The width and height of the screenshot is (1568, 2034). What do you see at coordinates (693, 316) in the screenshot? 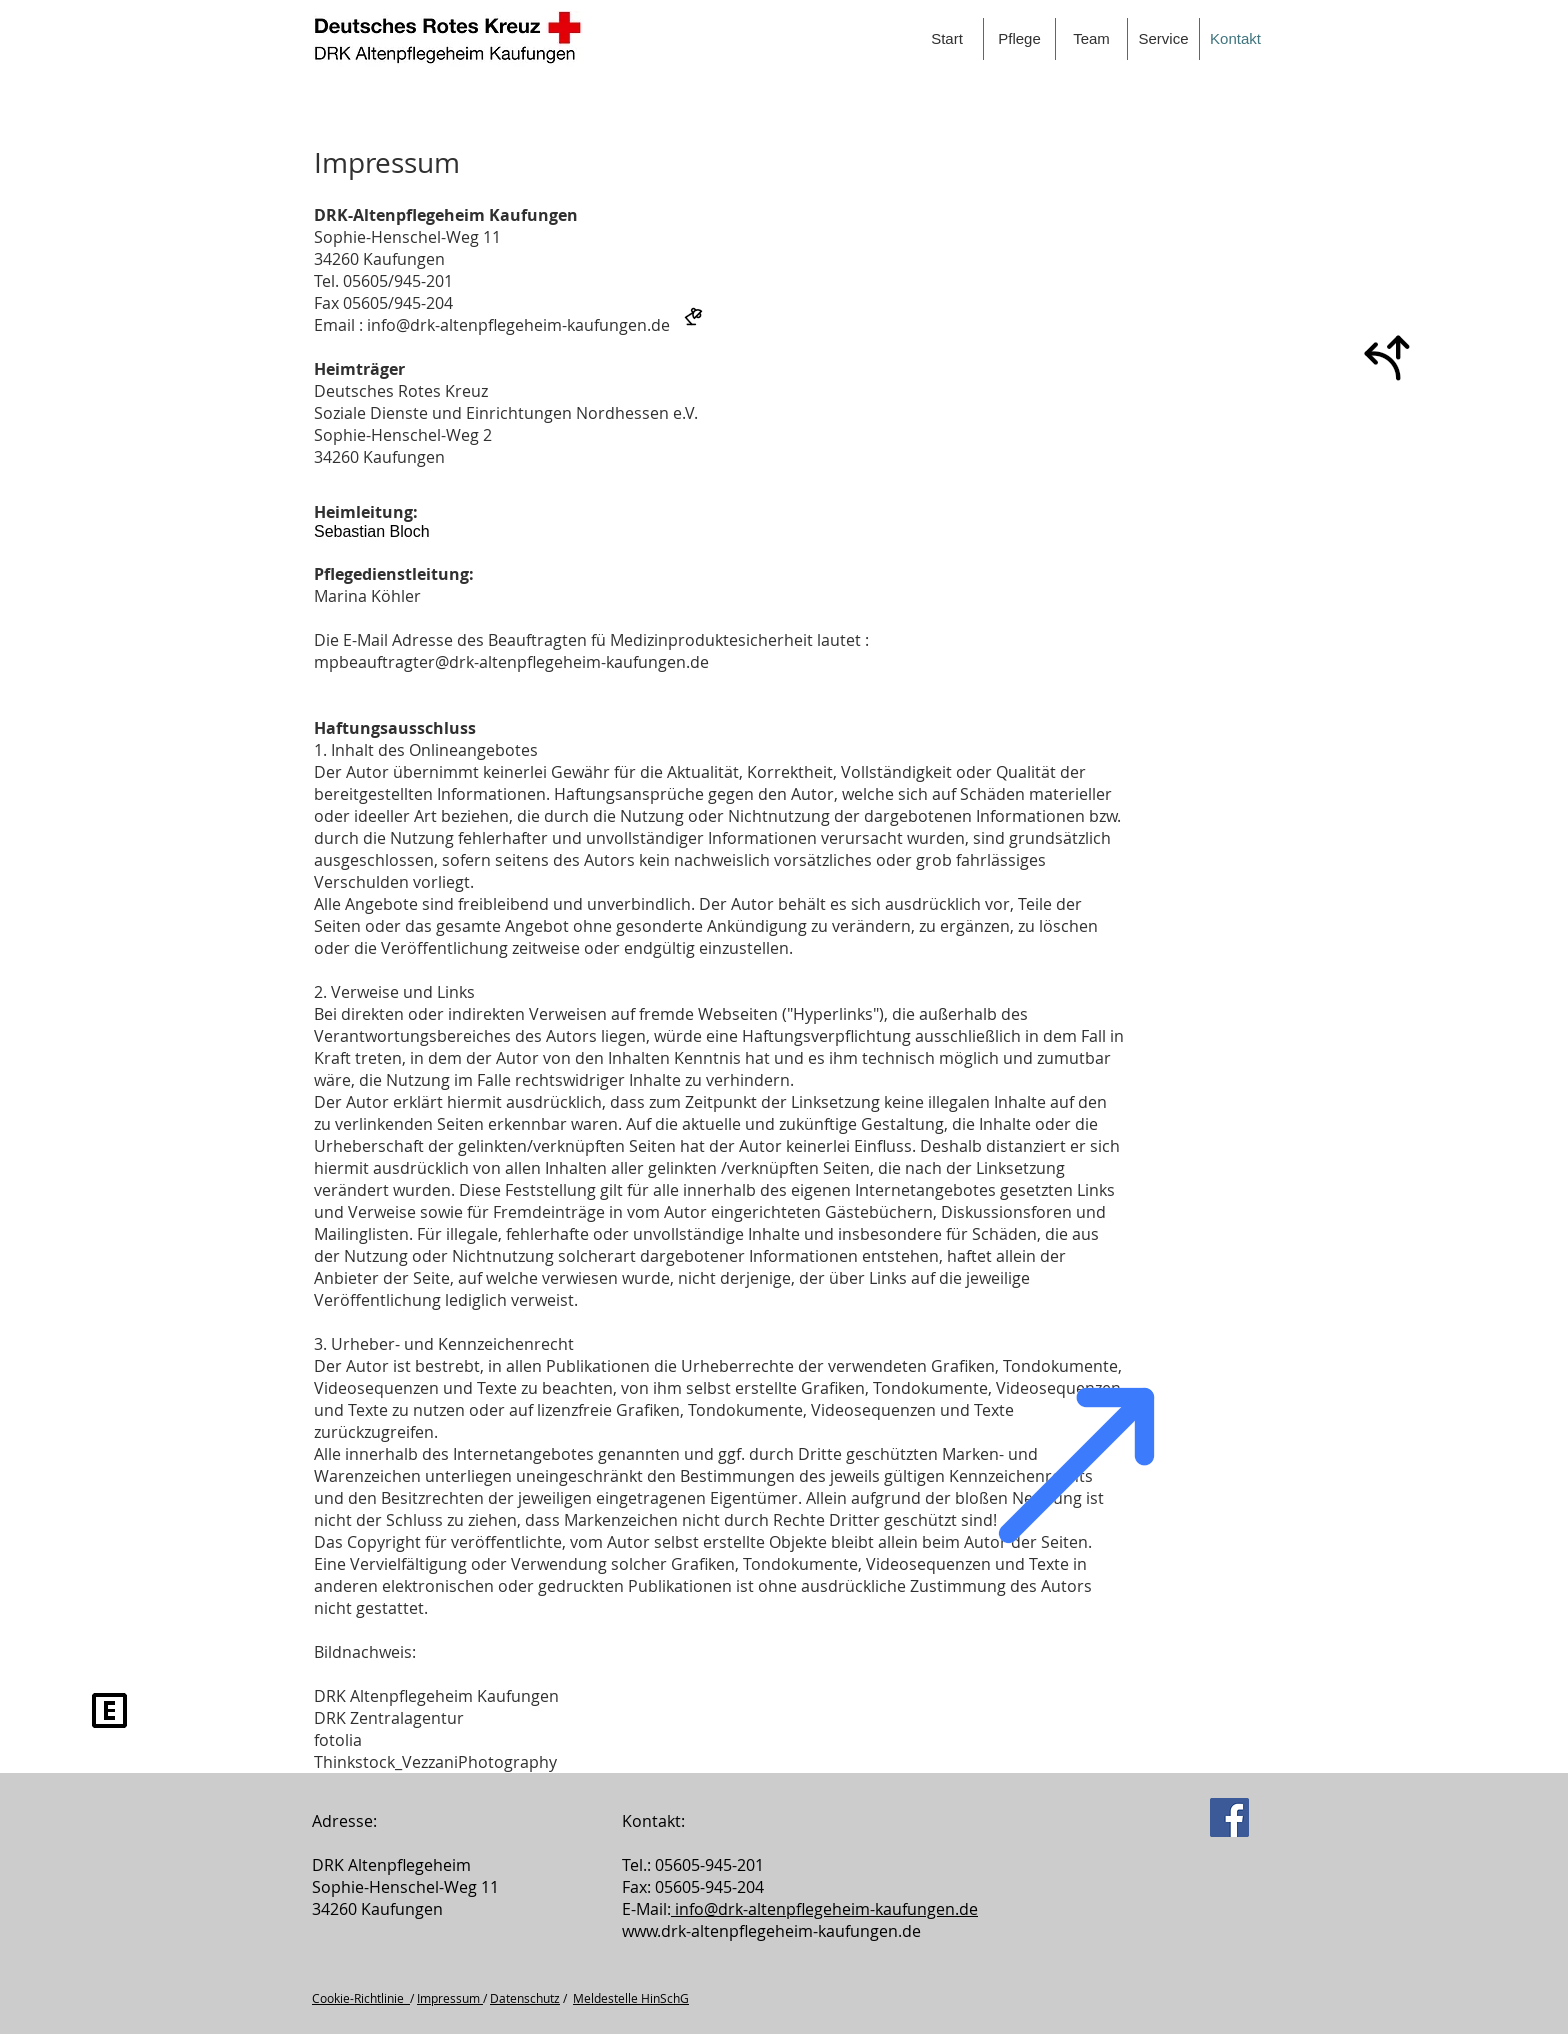
I see `toggle desk lamp or reading light` at bounding box center [693, 316].